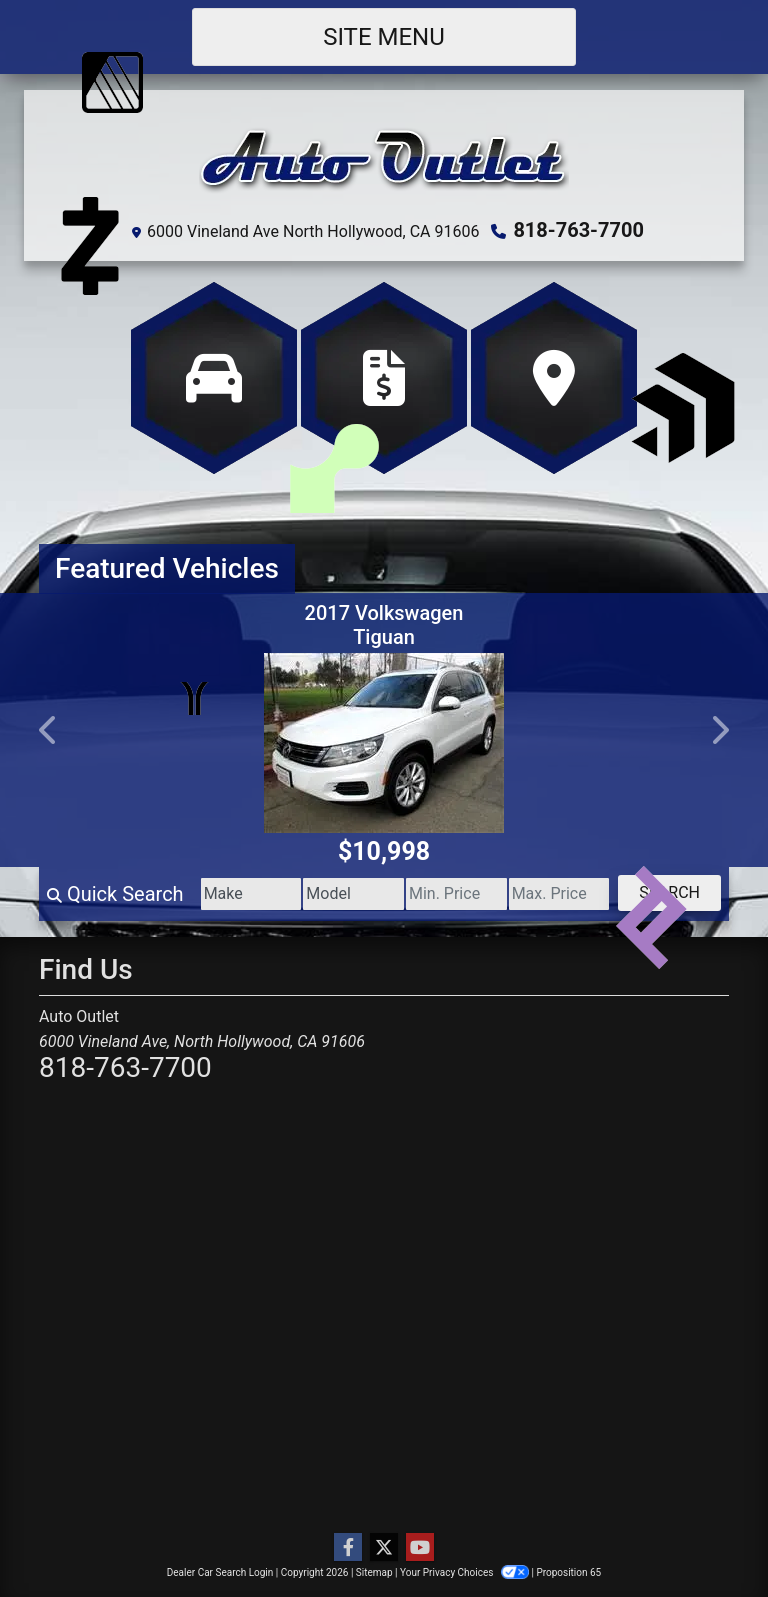 This screenshot has height=1597, width=768. I want to click on visit toptal website or platform, so click(651, 917).